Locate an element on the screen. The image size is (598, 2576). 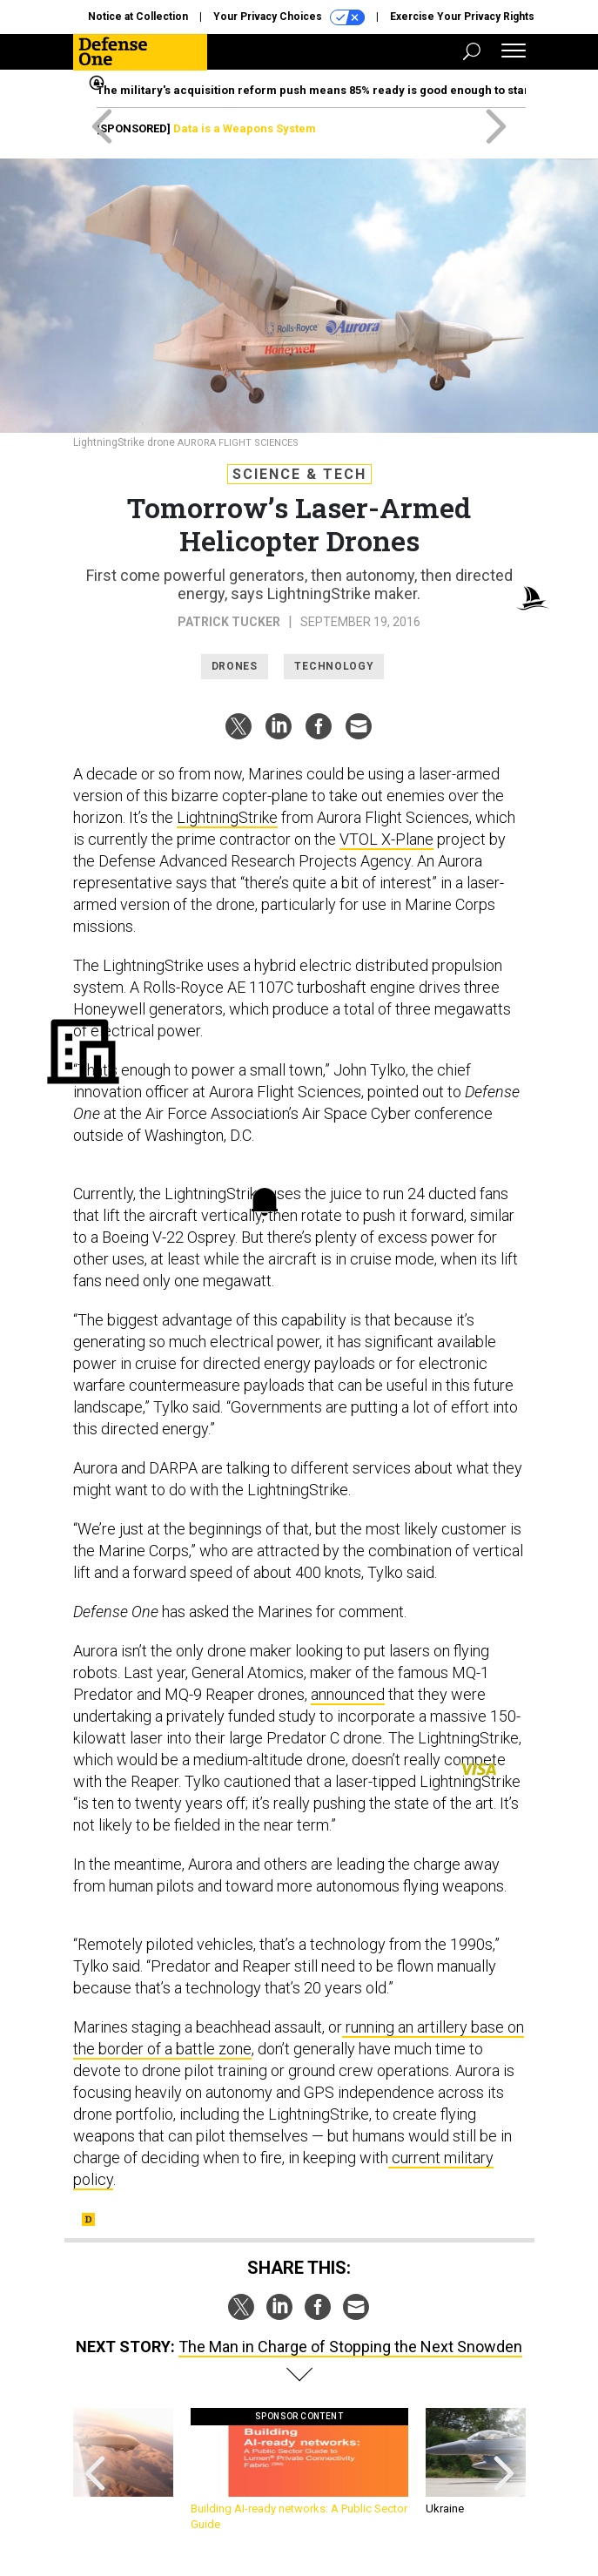
open phpMyAdmin database management tool is located at coordinates (533, 598).